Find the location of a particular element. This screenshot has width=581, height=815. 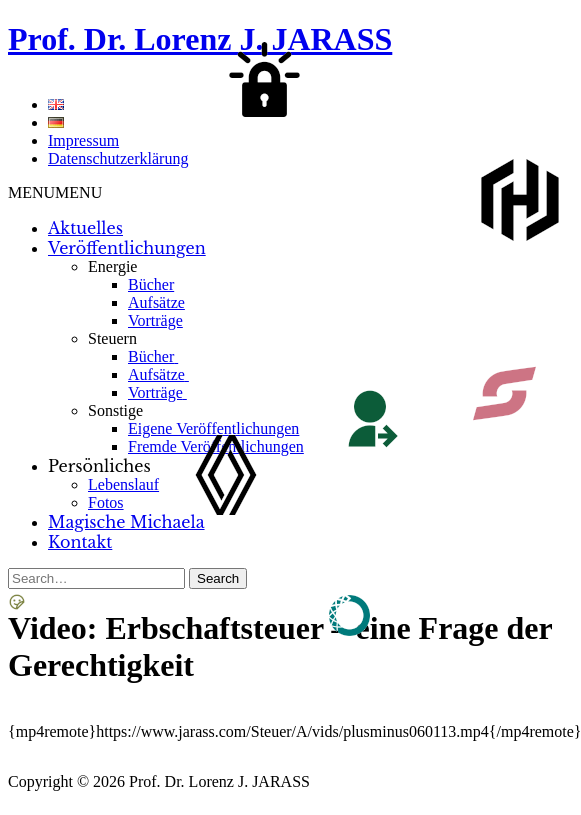

open anaconda navigator is located at coordinates (349, 615).